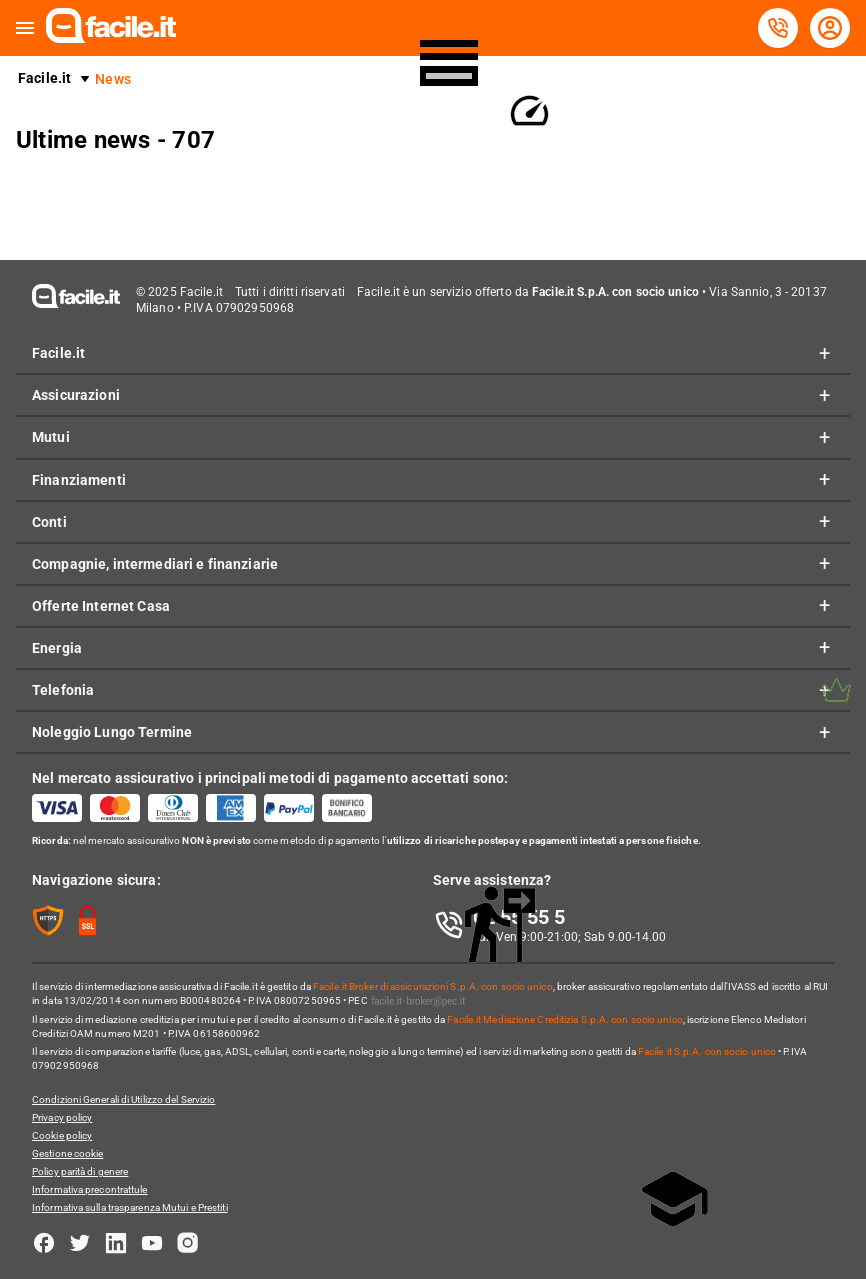  What do you see at coordinates (673, 1199) in the screenshot?
I see `access education or school-related features` at bounding box center [673, 1199].